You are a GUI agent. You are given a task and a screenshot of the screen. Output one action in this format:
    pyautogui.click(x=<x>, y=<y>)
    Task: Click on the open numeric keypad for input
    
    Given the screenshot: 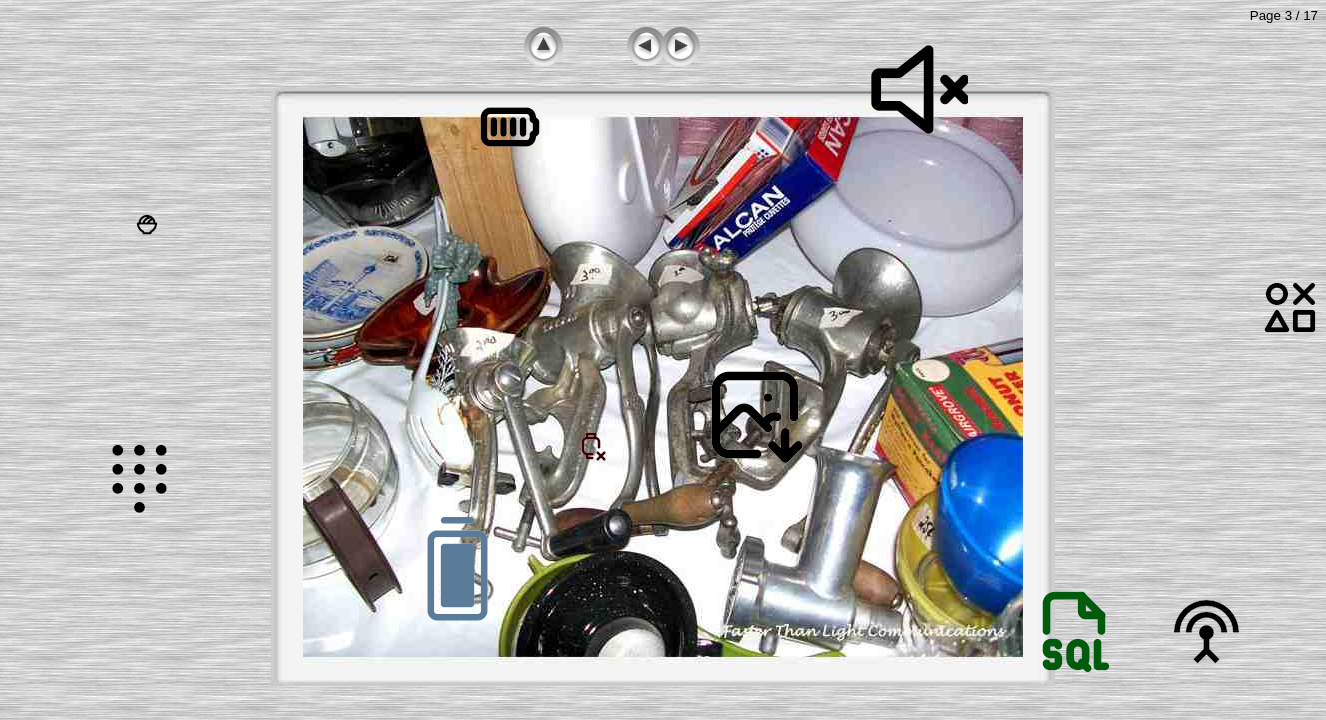 What is the action you would take?
    pyautogui.click(x=139, y=477)
    